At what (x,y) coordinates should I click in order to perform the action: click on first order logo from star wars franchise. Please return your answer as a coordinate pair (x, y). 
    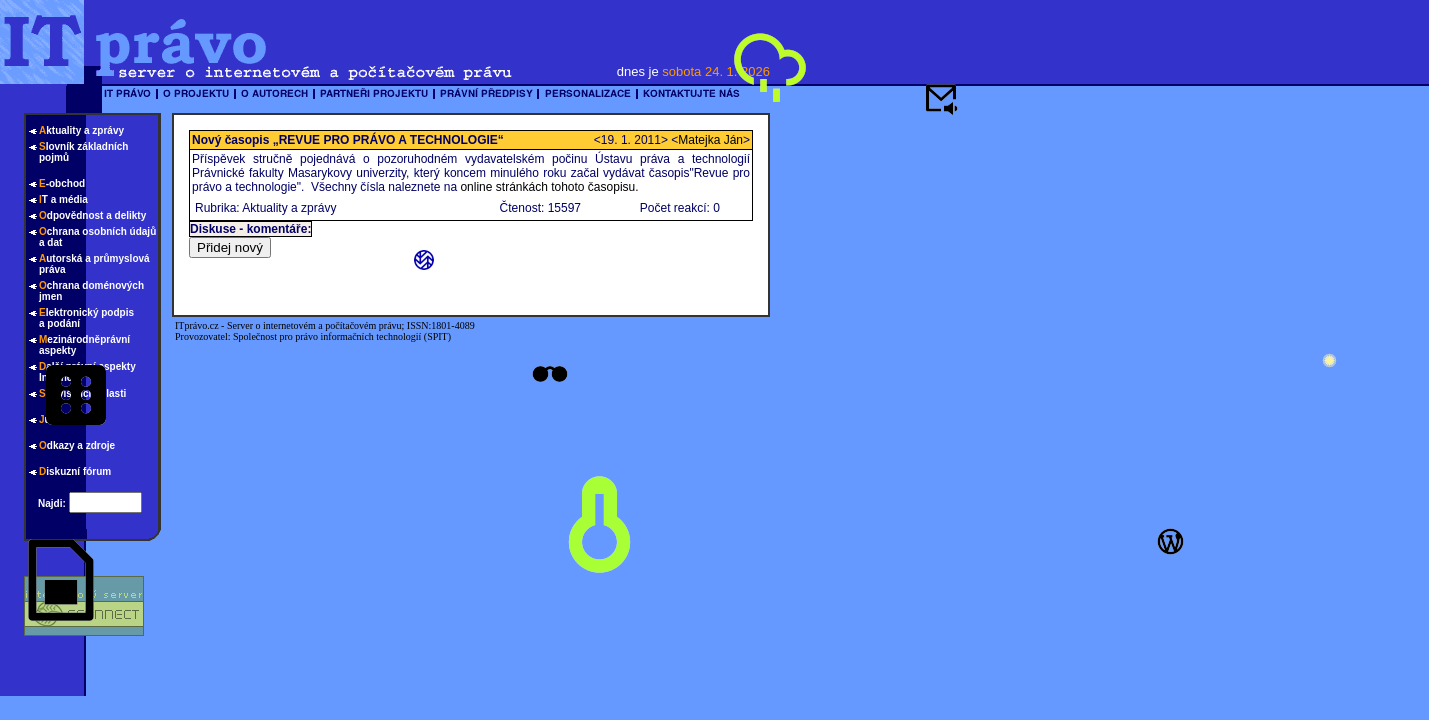
    Looking at the image, I should click on (1329, 360).